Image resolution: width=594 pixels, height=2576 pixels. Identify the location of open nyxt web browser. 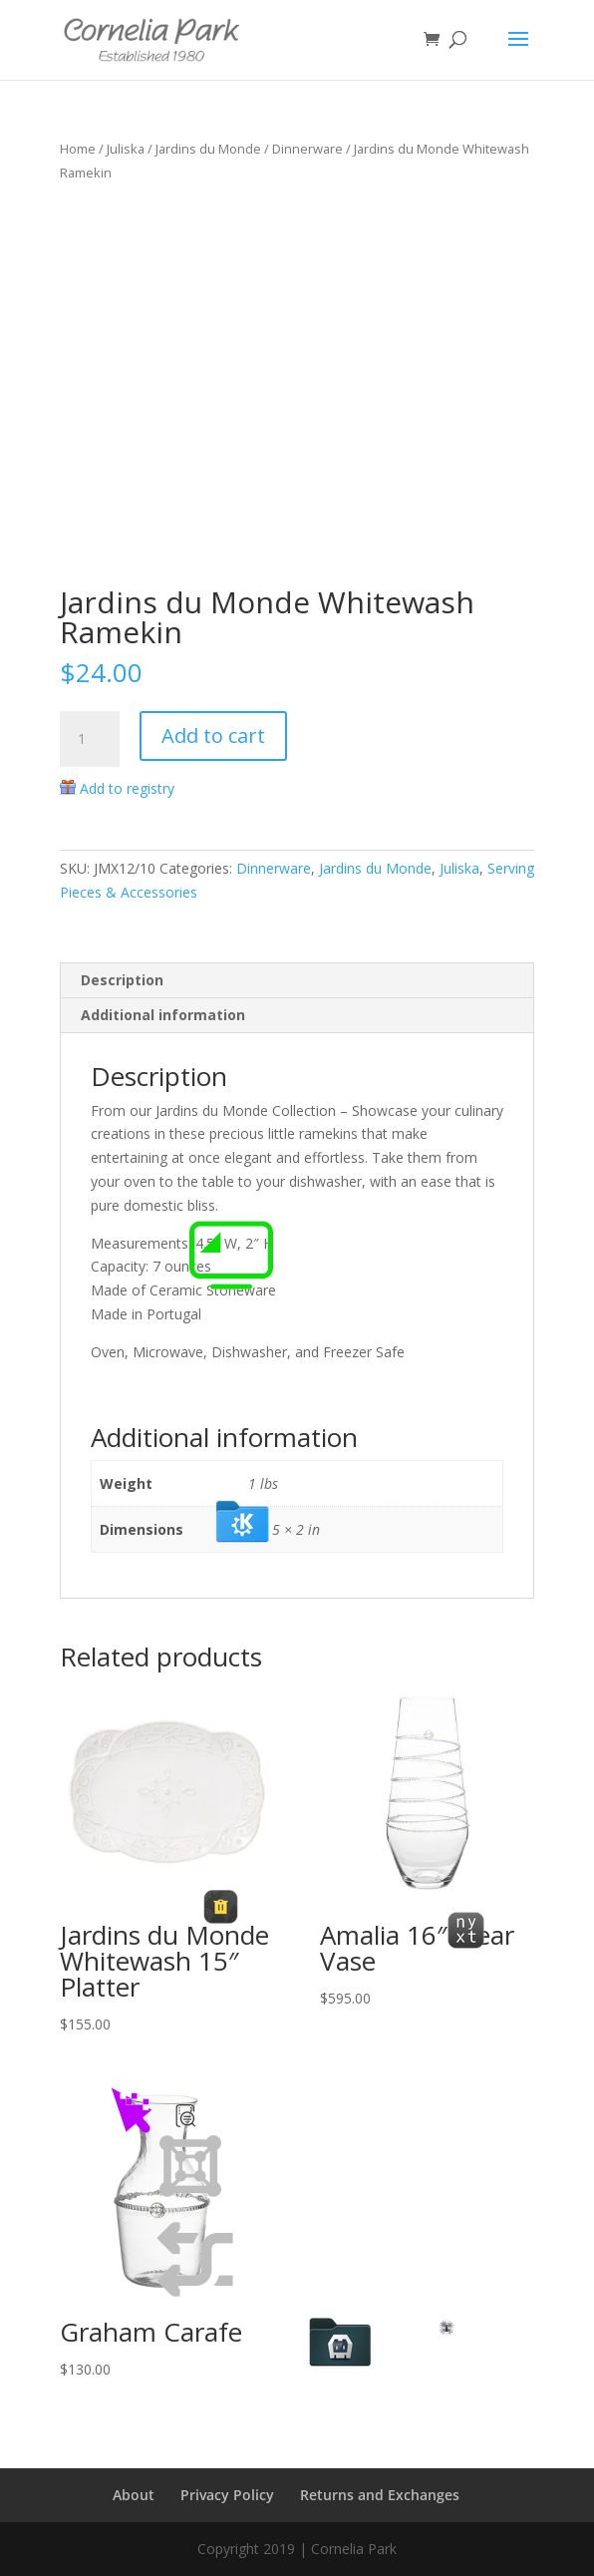
(465, 1930).